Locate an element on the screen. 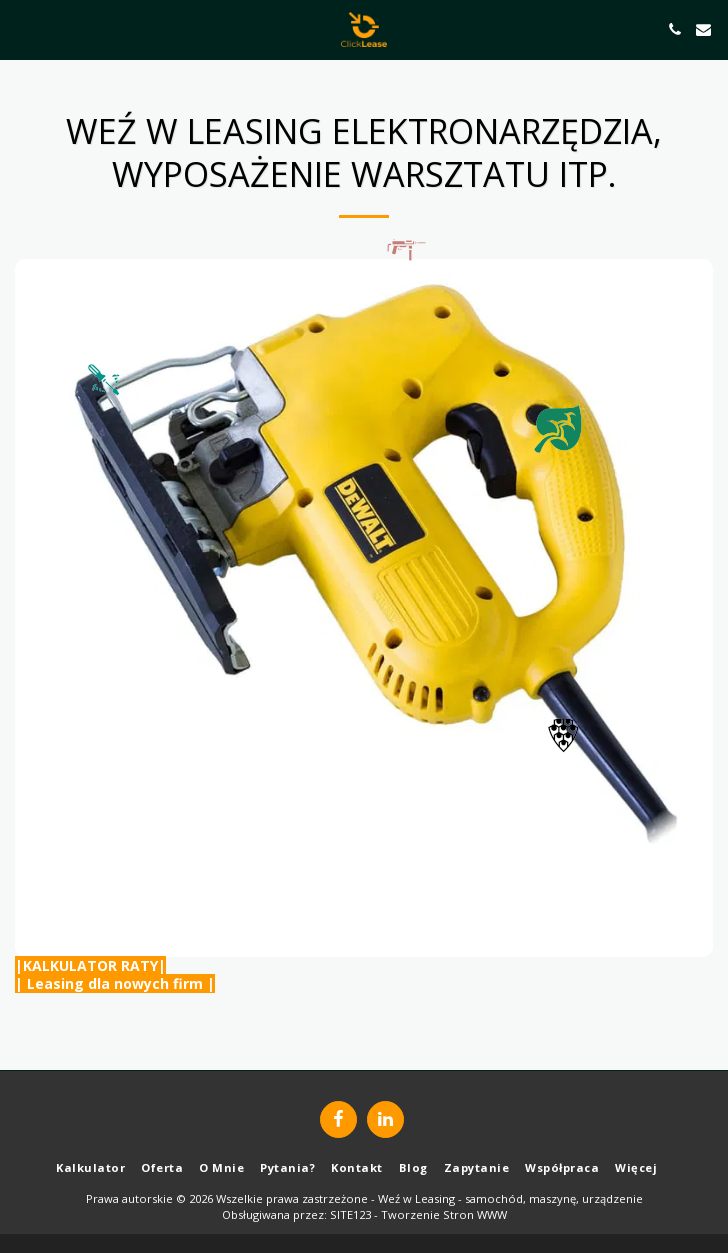 Image resolution: width=728 pixels, height=1253 pixels. nature or plant category in a game inventory is located at coordinates (558, 429).